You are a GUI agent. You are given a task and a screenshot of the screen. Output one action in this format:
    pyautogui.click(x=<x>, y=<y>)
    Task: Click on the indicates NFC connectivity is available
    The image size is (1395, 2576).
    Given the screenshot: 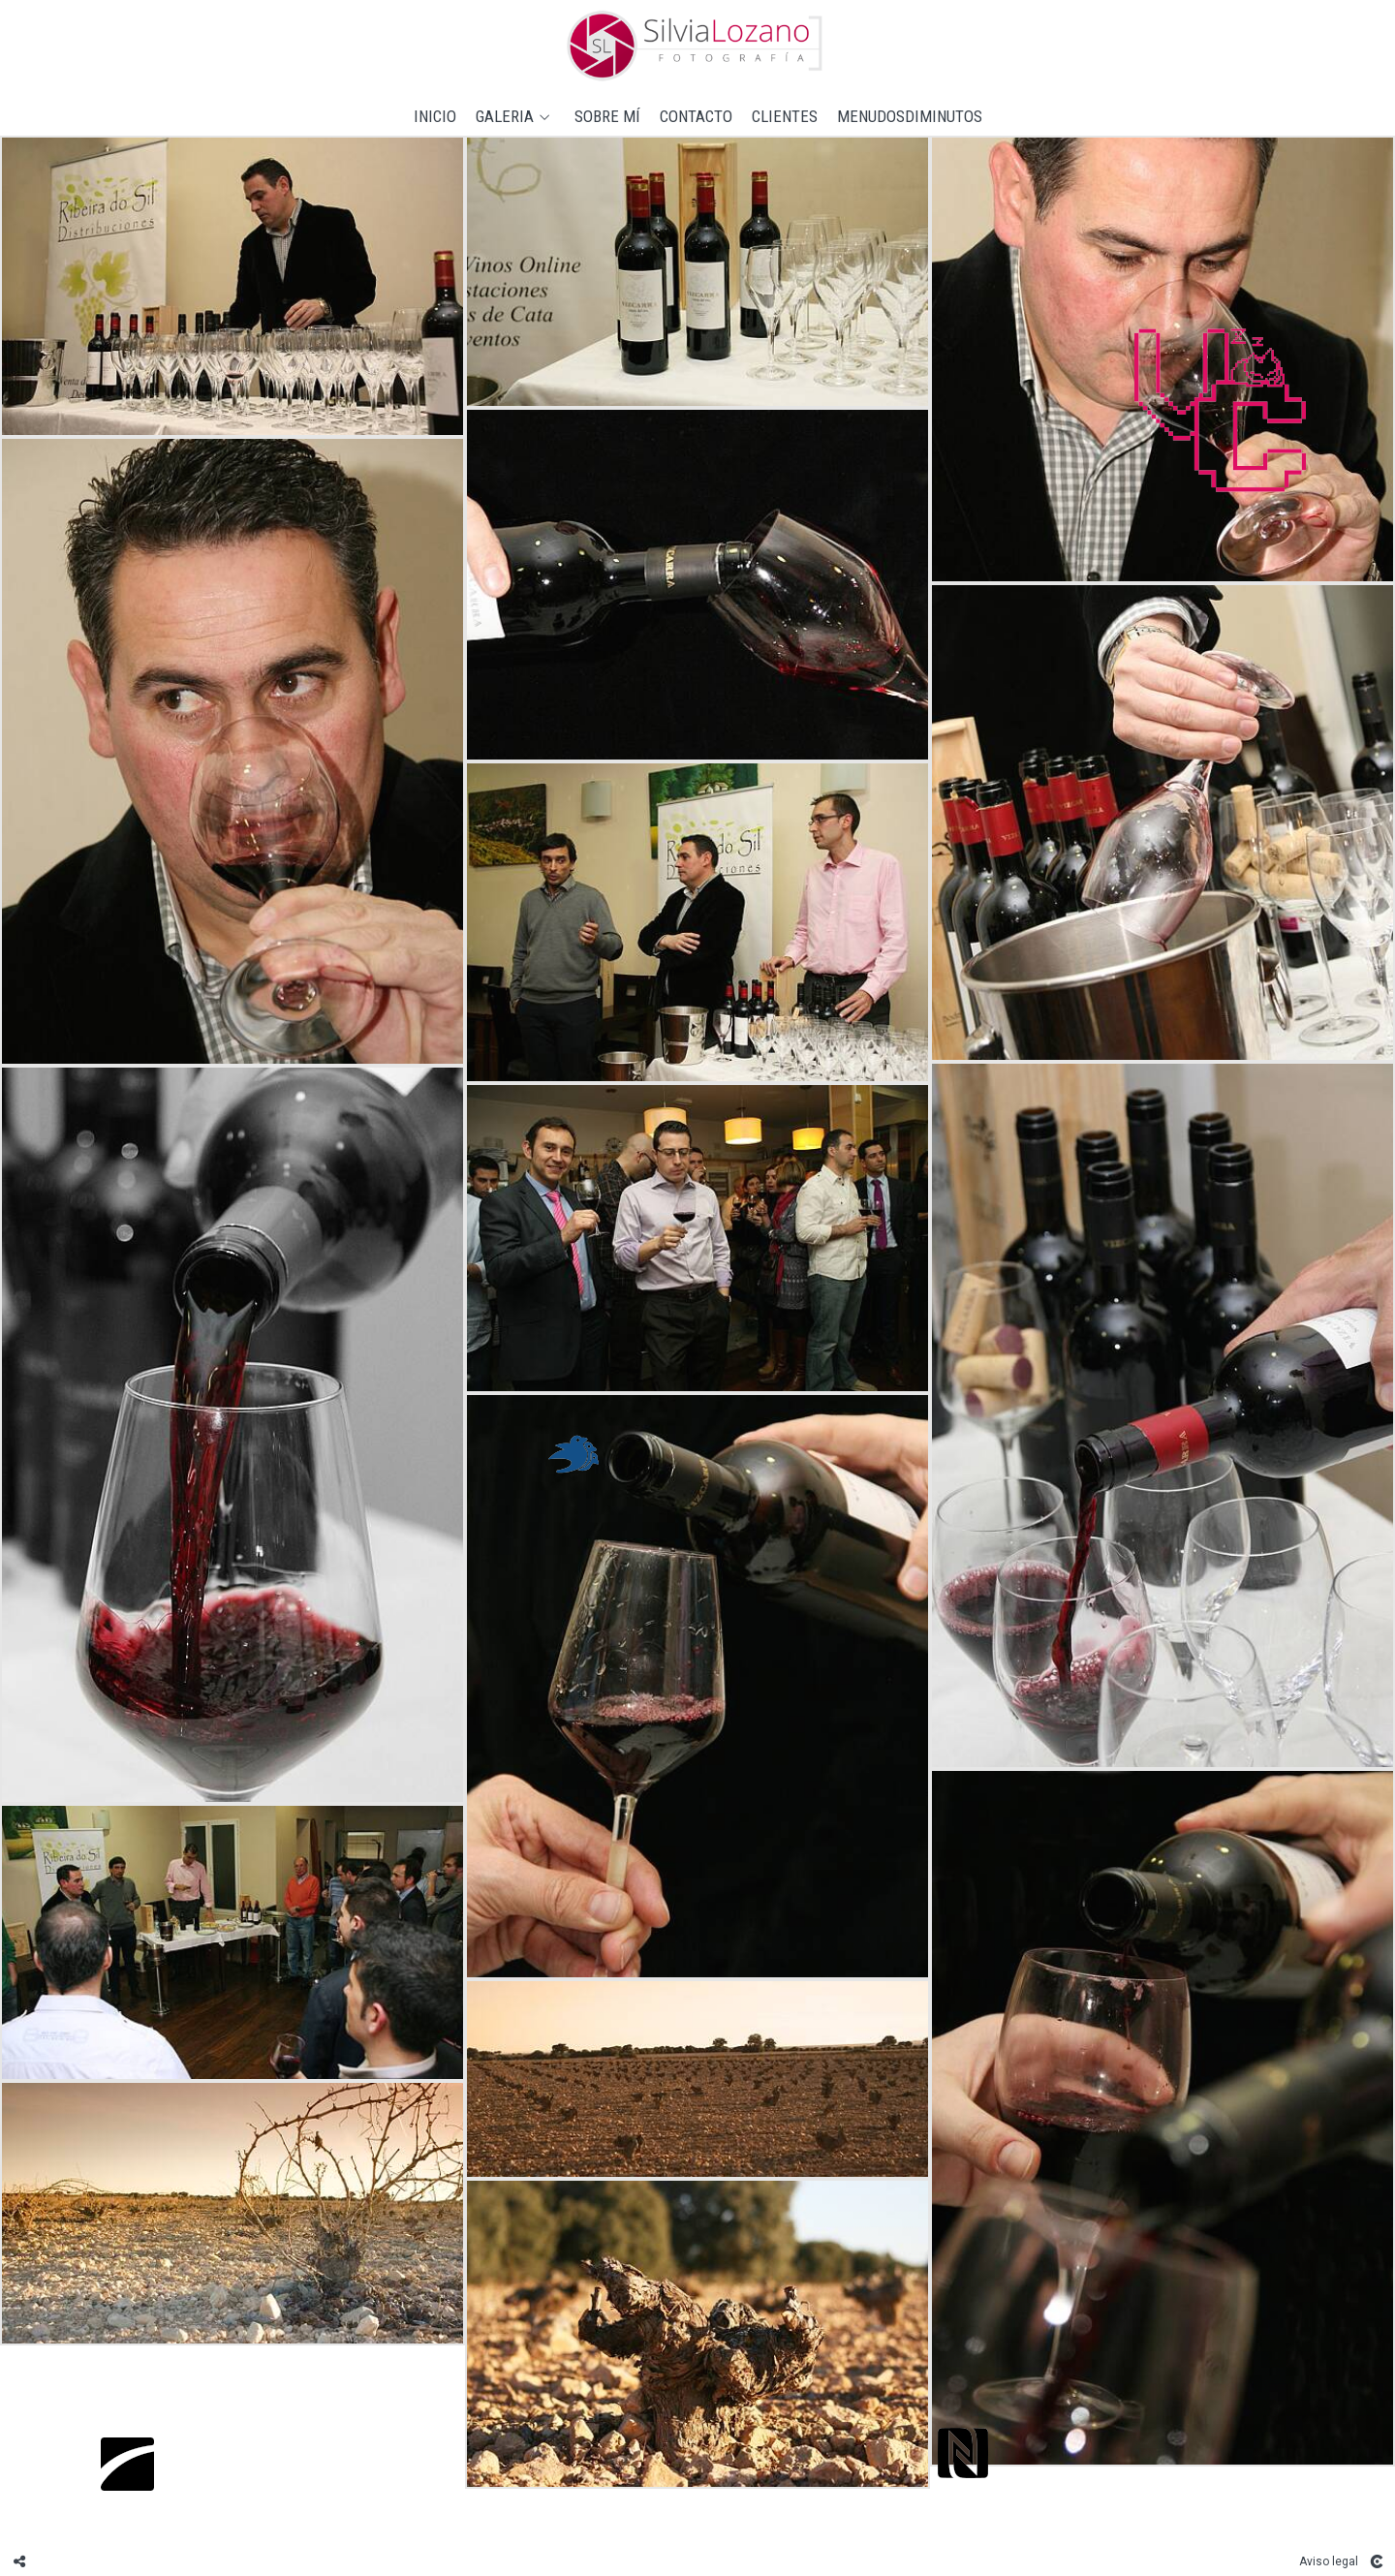 What is the action you would take?
    pyautogui.click(x=963, y=2453)
    